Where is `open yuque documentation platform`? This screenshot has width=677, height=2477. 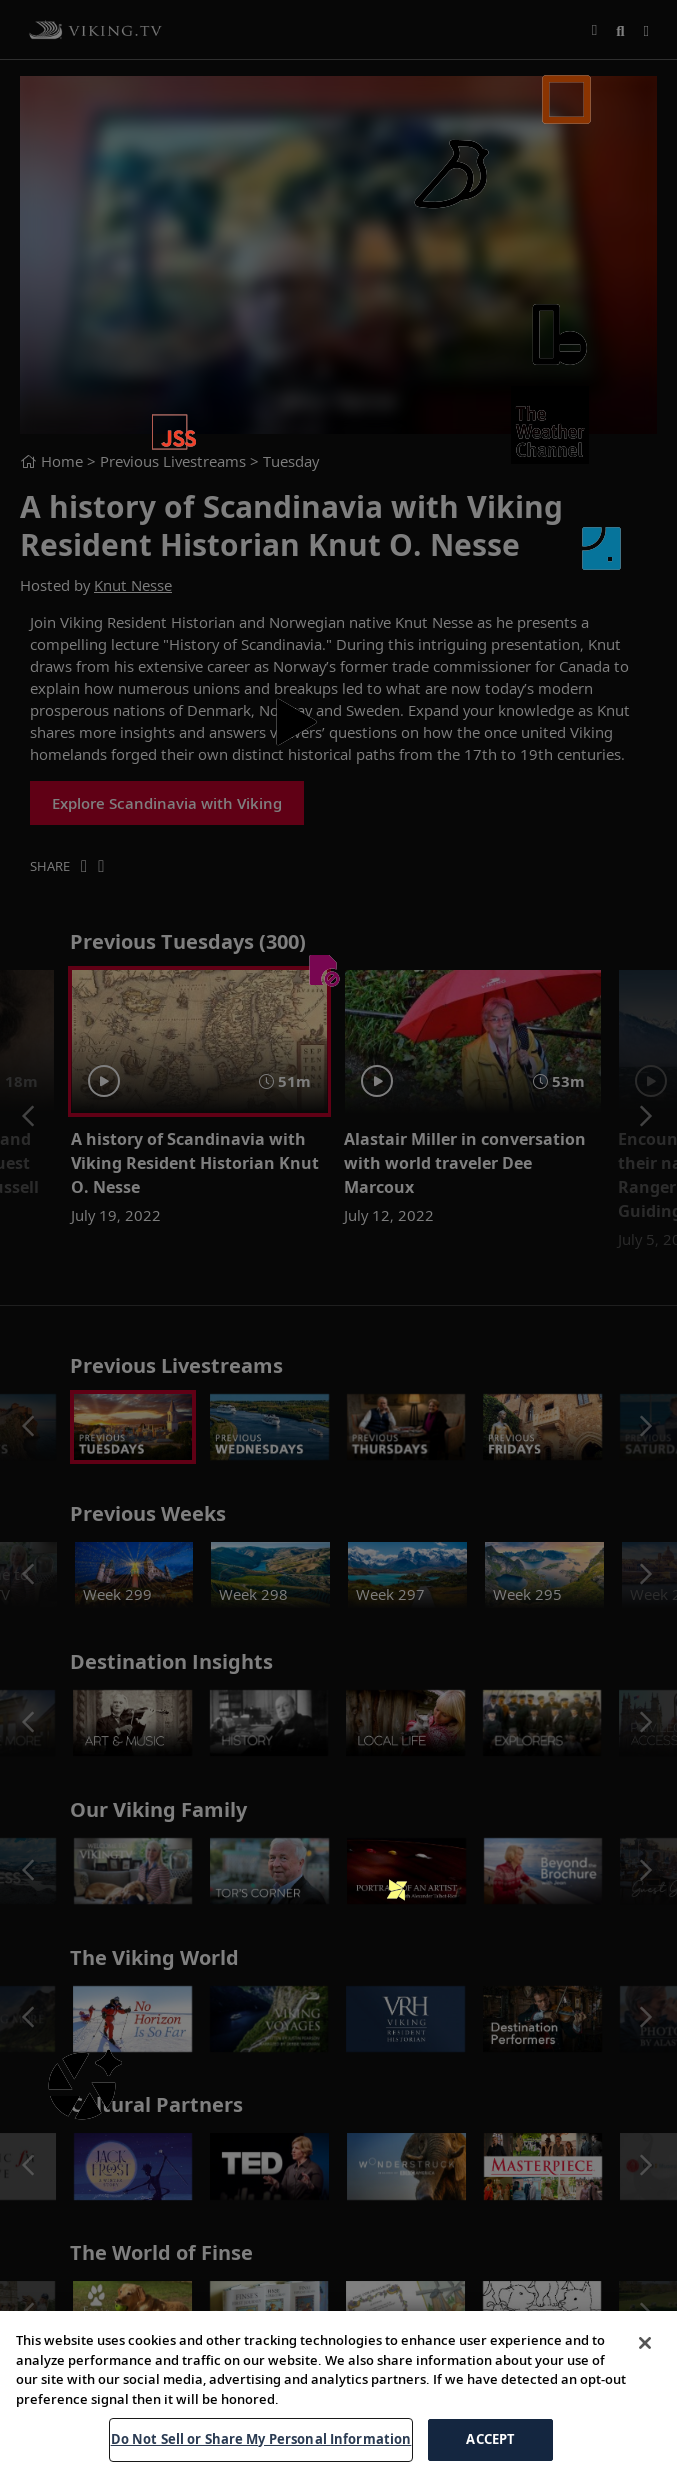 open yuque documentation platform is located at coordinates (451, 172).